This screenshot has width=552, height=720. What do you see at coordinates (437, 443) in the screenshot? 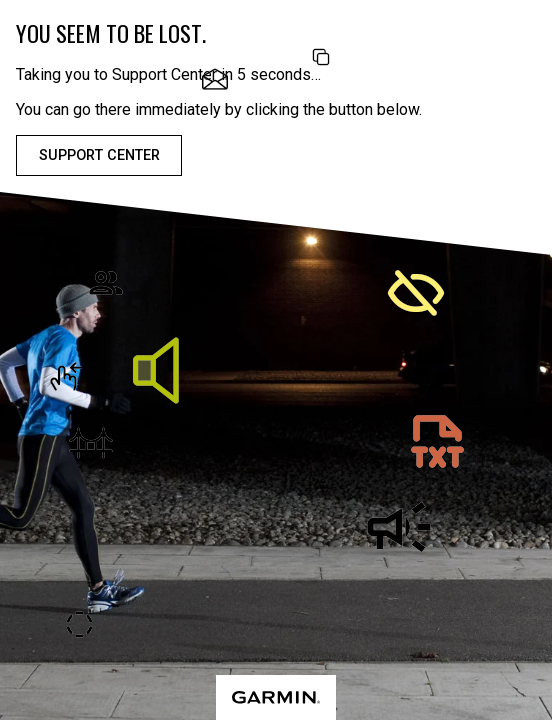
I see `open a text file` at bounding box center [437, 443].